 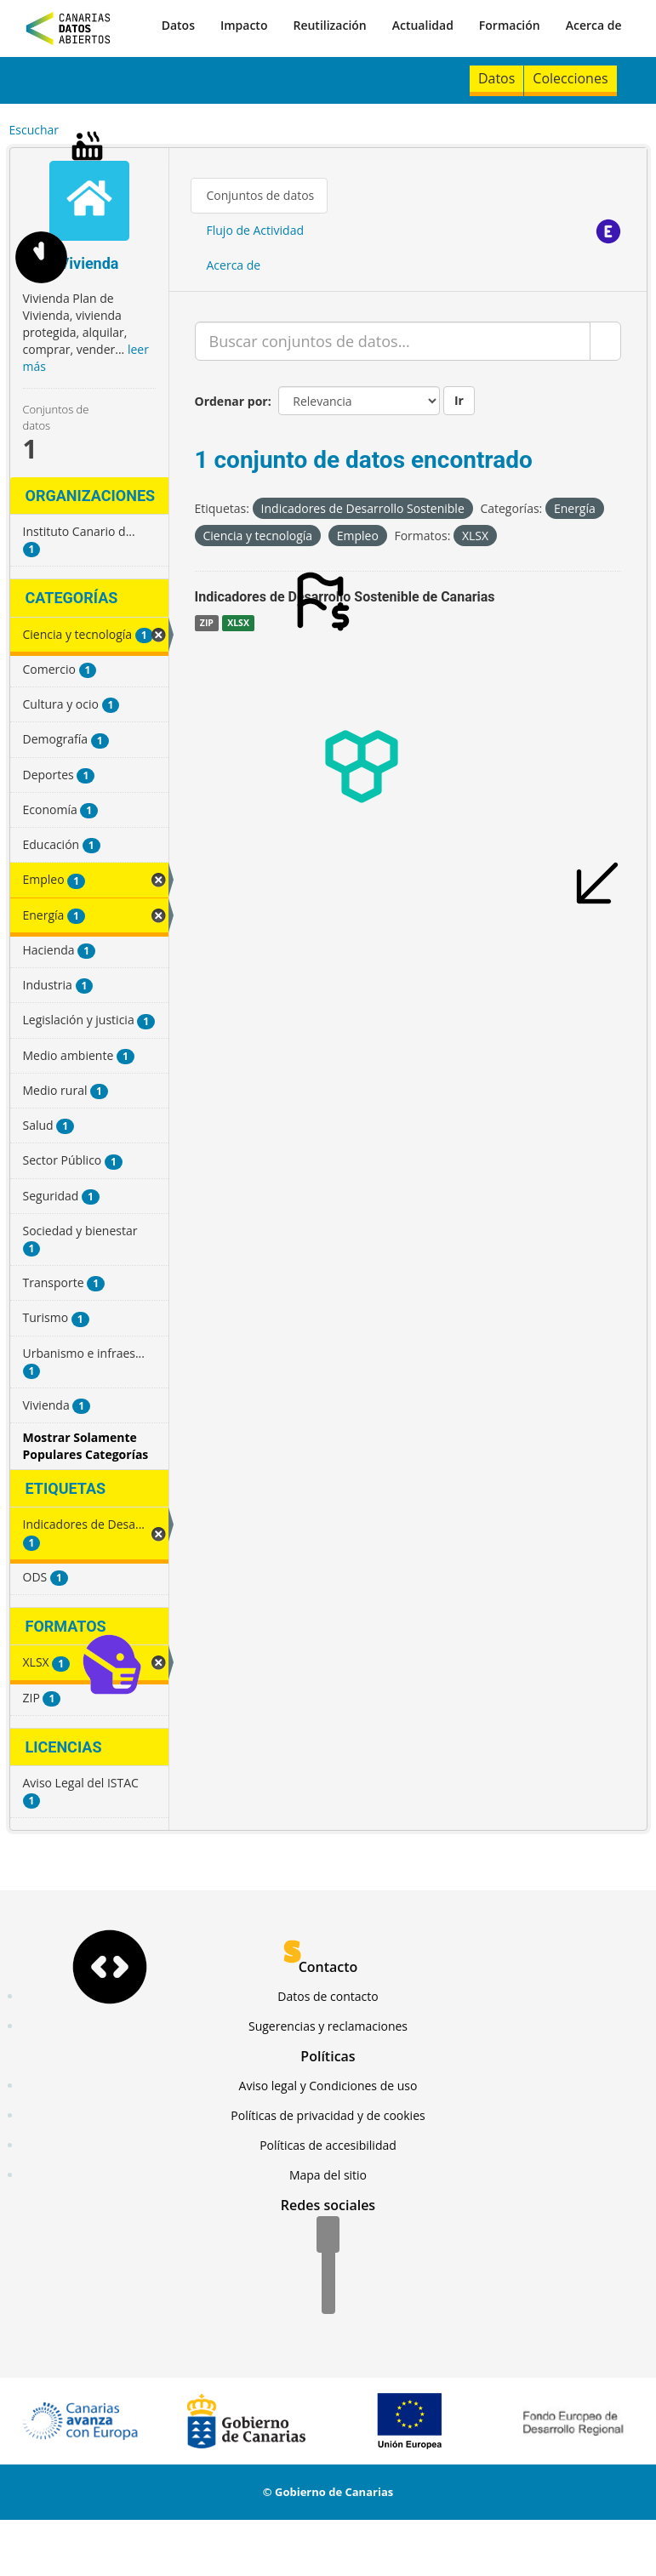 What do you see at coordinates (112, 1664) in the screenshot?
I see `indicates face mask required` at bounding box center [112, 1664].